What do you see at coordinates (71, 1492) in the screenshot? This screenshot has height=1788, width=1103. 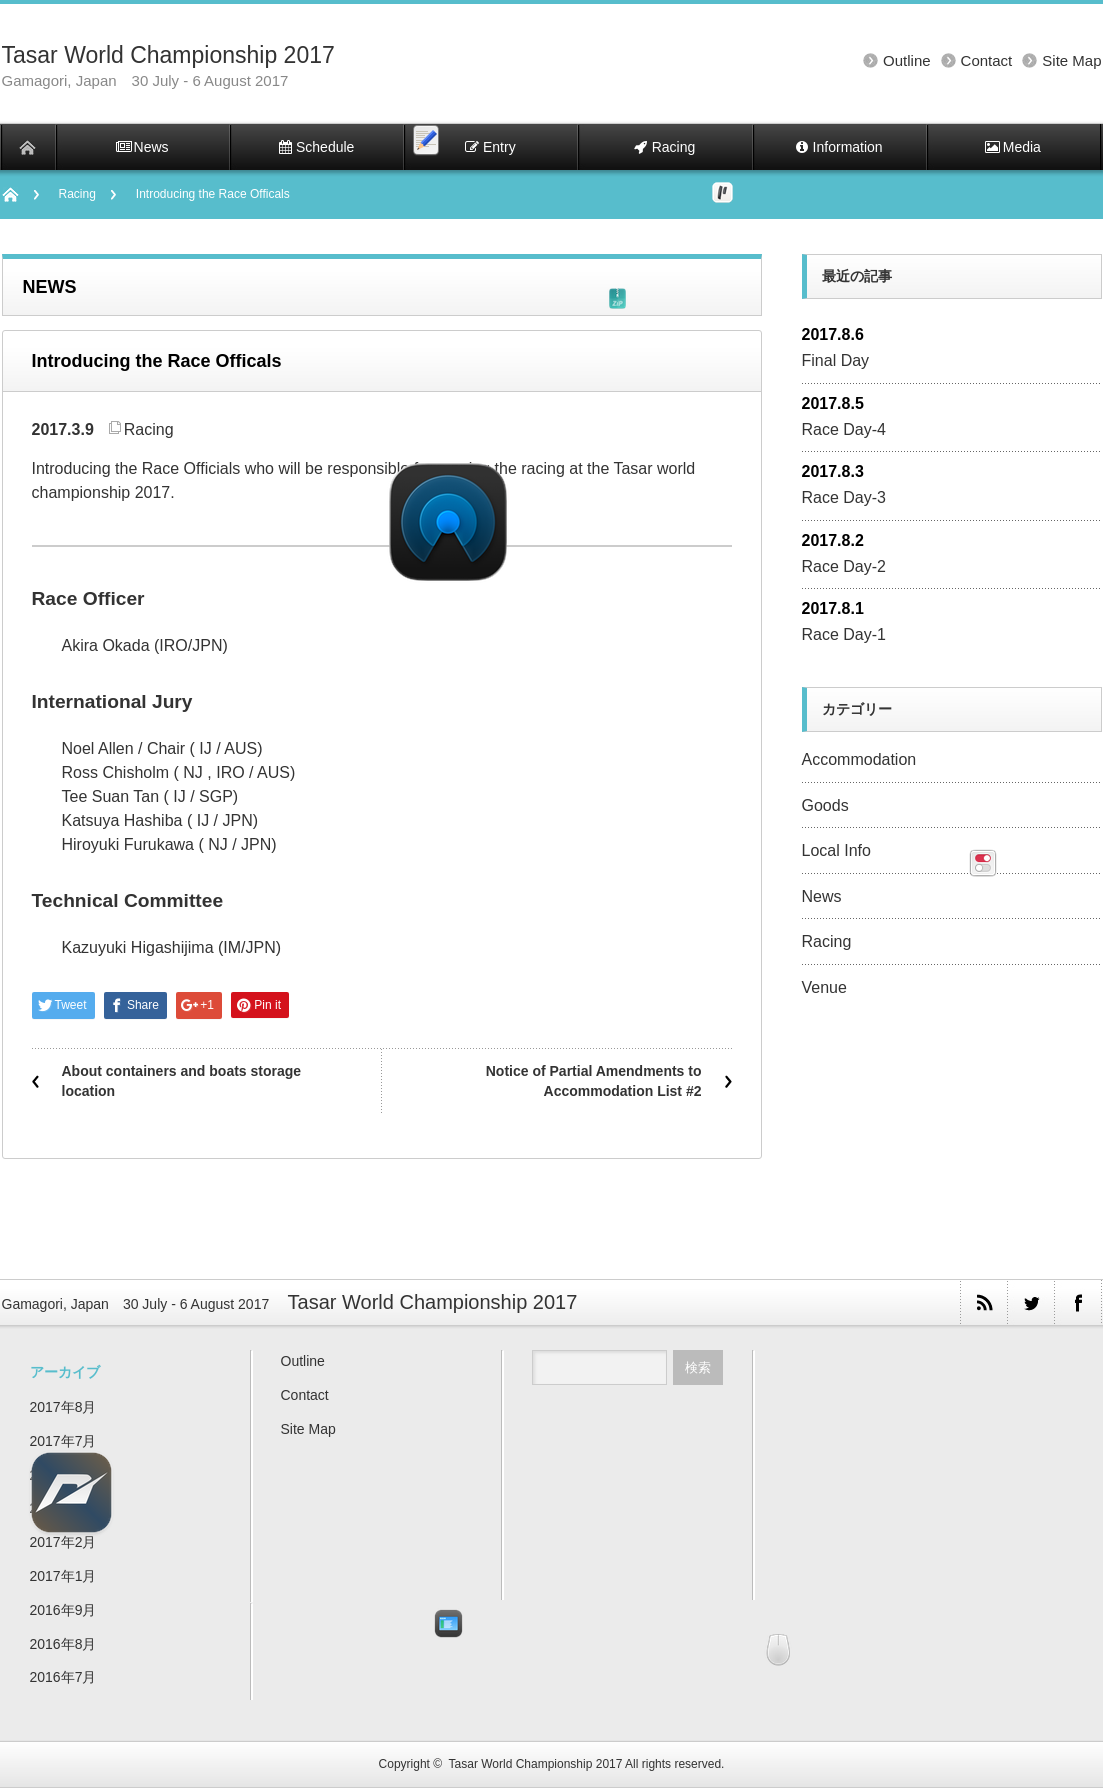 I see `launch need for speed no limits game` at bounding box center [71, 1492].